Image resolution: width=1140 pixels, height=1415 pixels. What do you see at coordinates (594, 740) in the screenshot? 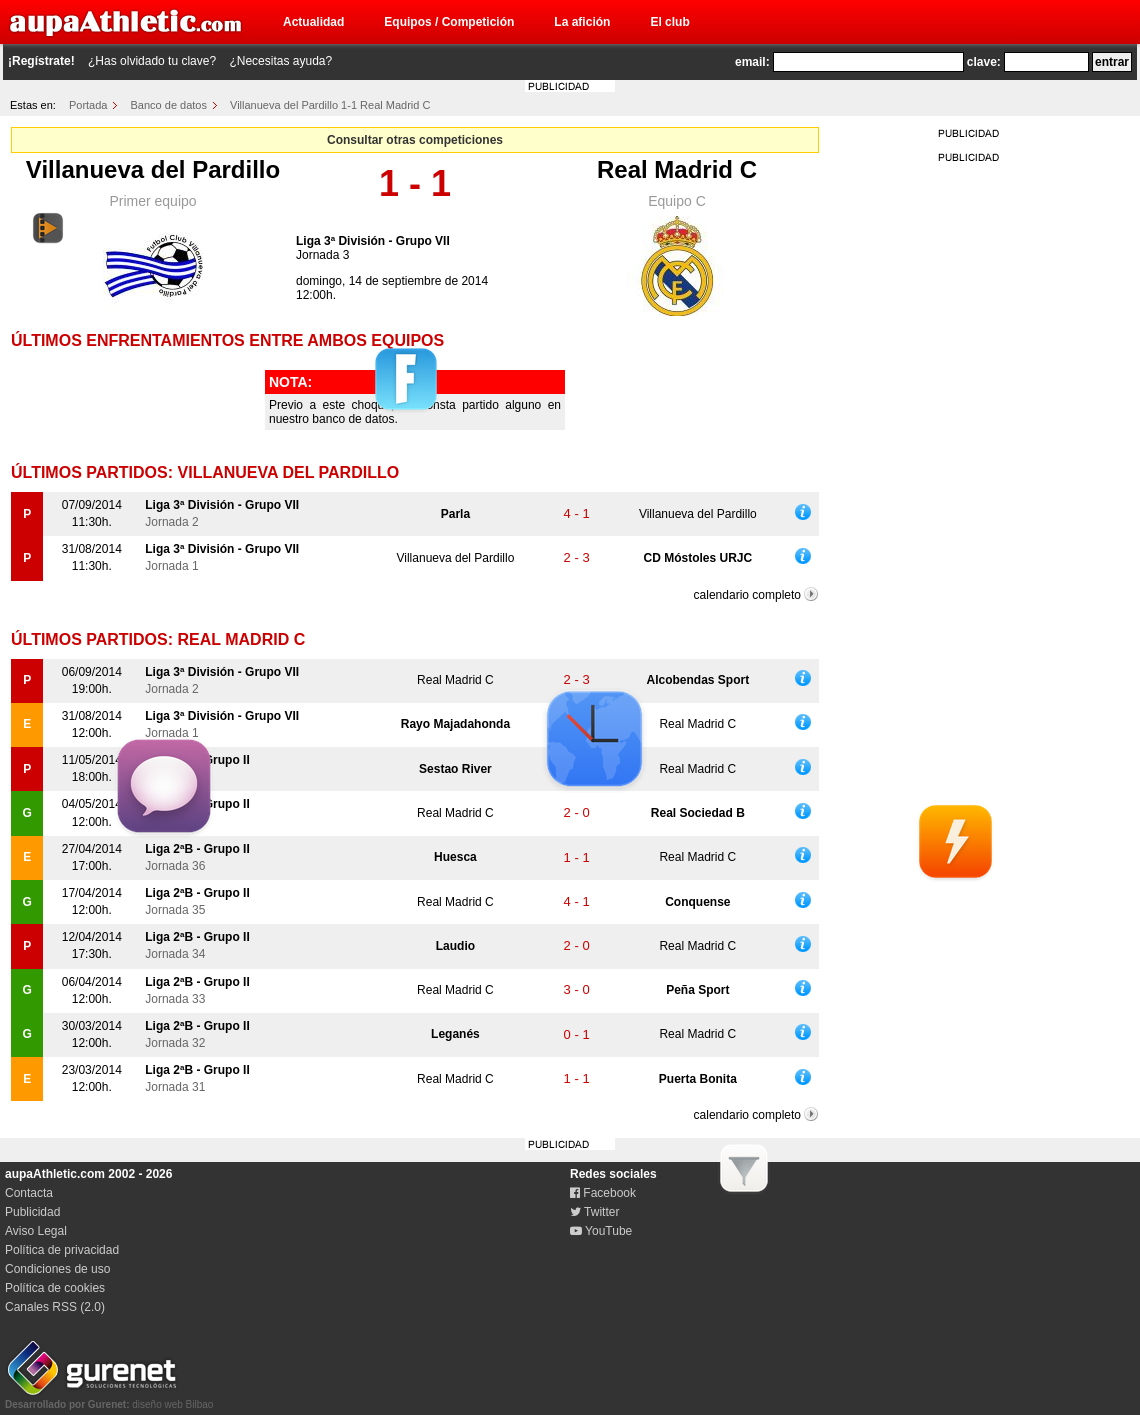
I see `configure network time protocol settings` at bounding box center [594, 740].